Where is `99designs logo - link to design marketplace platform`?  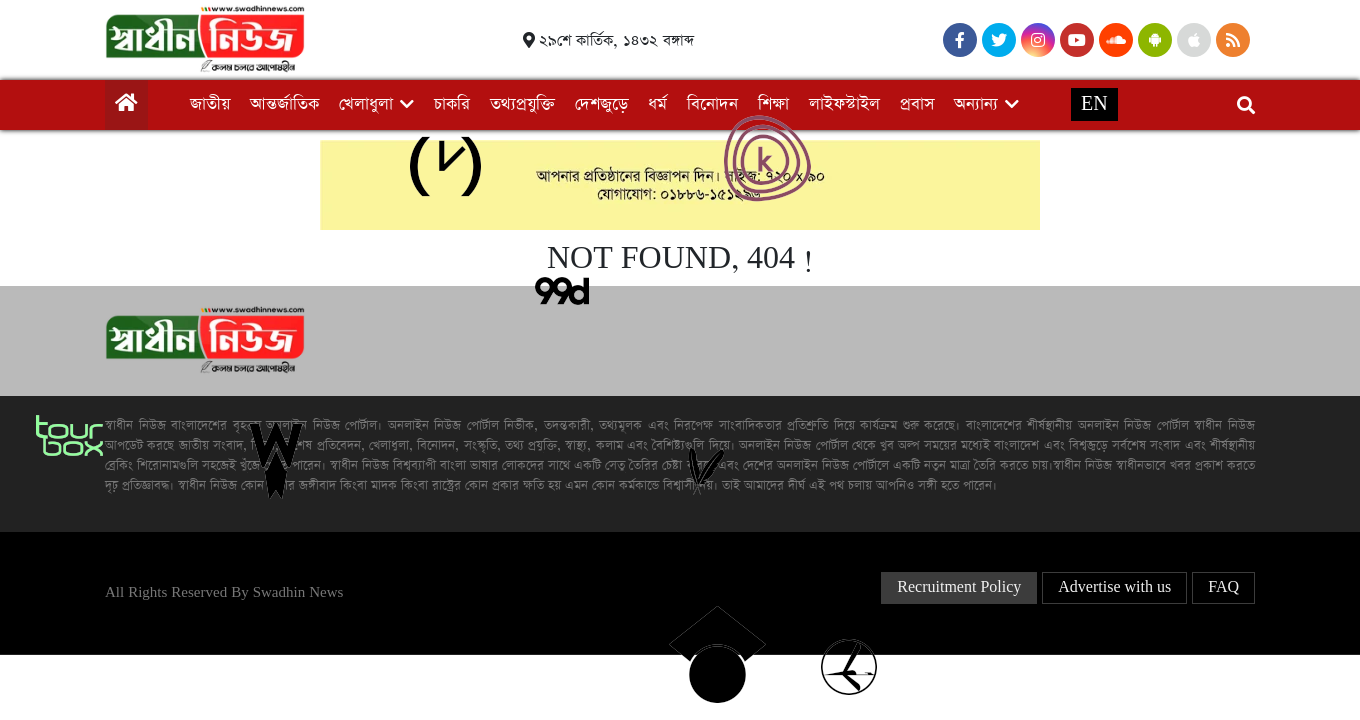 99designs logo - link to design marketplace platform is located at coordinates (562, 291).